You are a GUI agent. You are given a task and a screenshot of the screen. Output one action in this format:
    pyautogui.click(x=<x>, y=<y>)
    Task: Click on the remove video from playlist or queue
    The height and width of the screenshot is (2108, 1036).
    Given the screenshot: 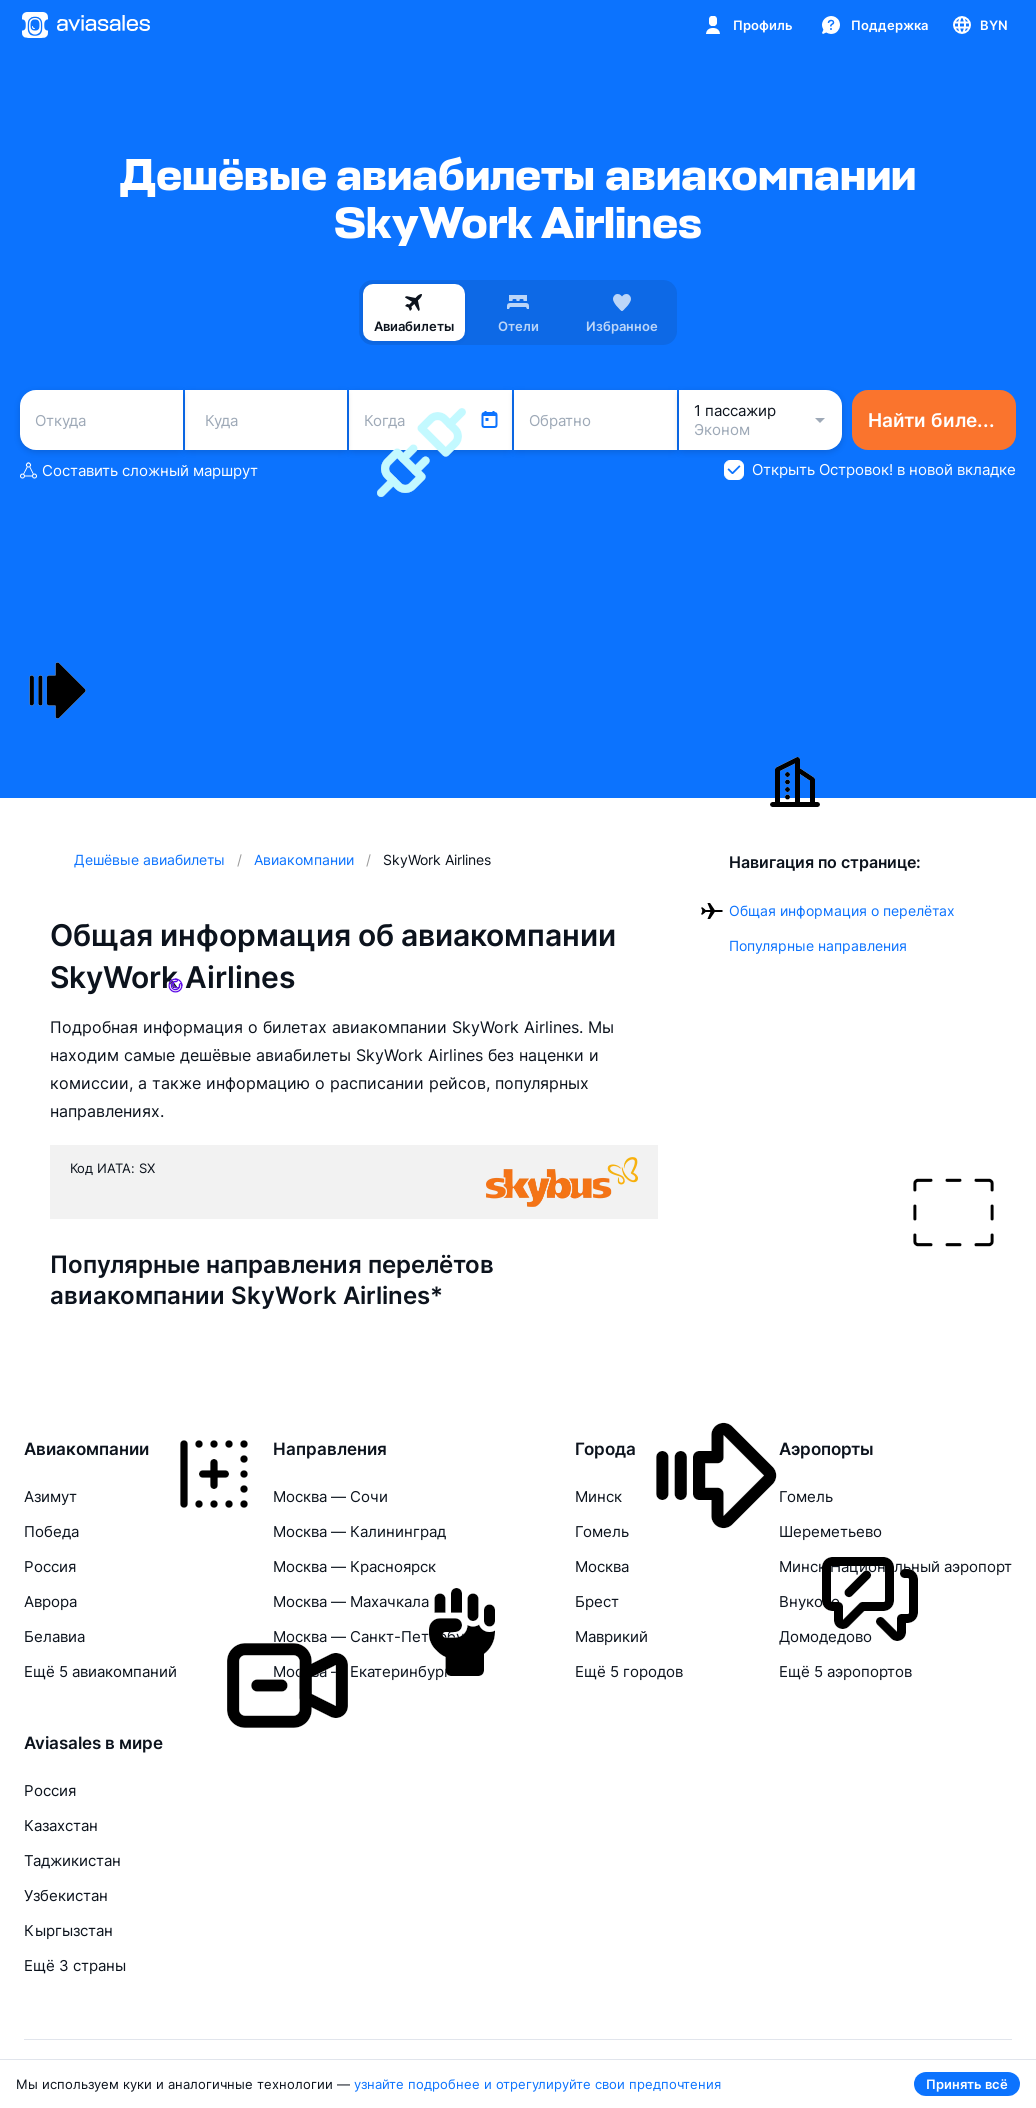 What is the action you would take?
    pyautogui.click(x=287, y=1685)
    